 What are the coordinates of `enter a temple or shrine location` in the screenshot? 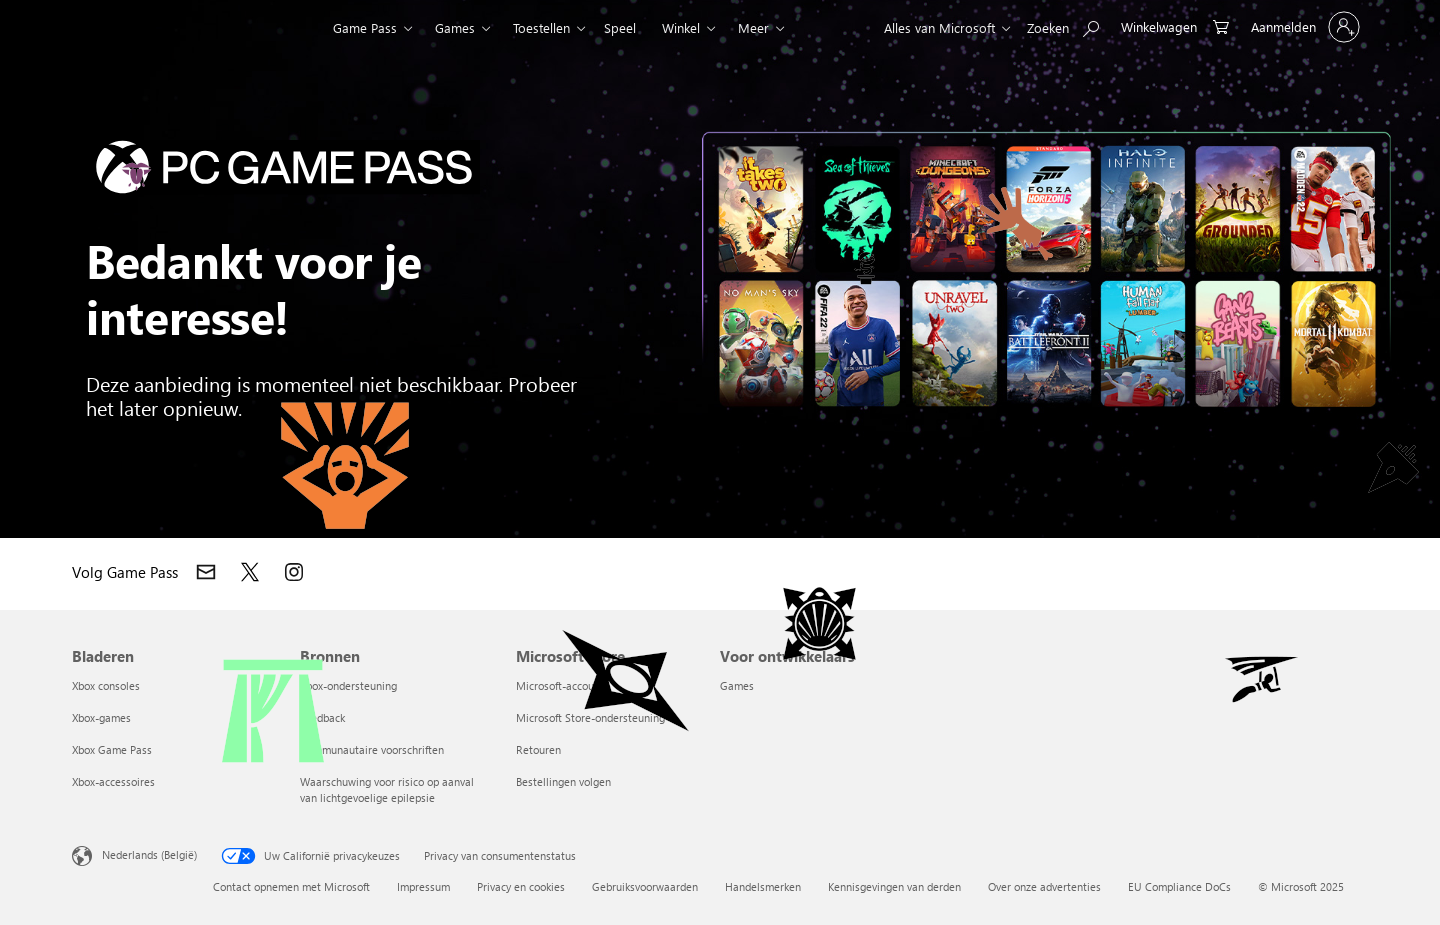 It's located at (273, 711).